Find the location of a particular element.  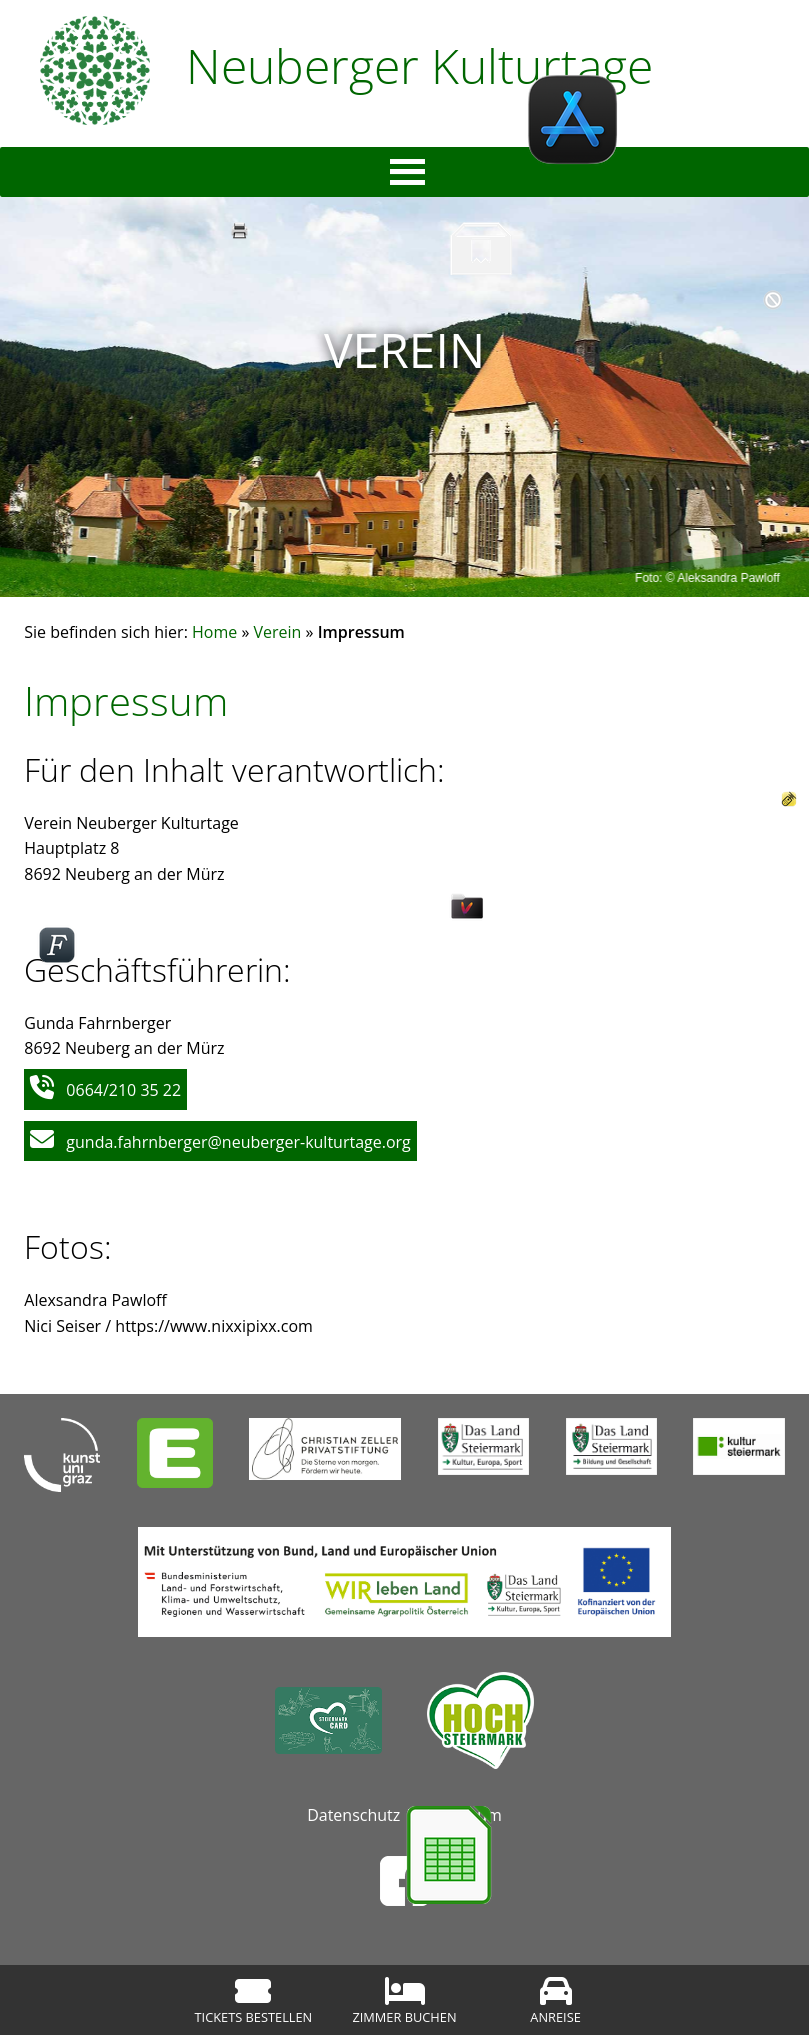

open a LibreOffice Calc spreadsheet file is located at coordinates (449, 1855).